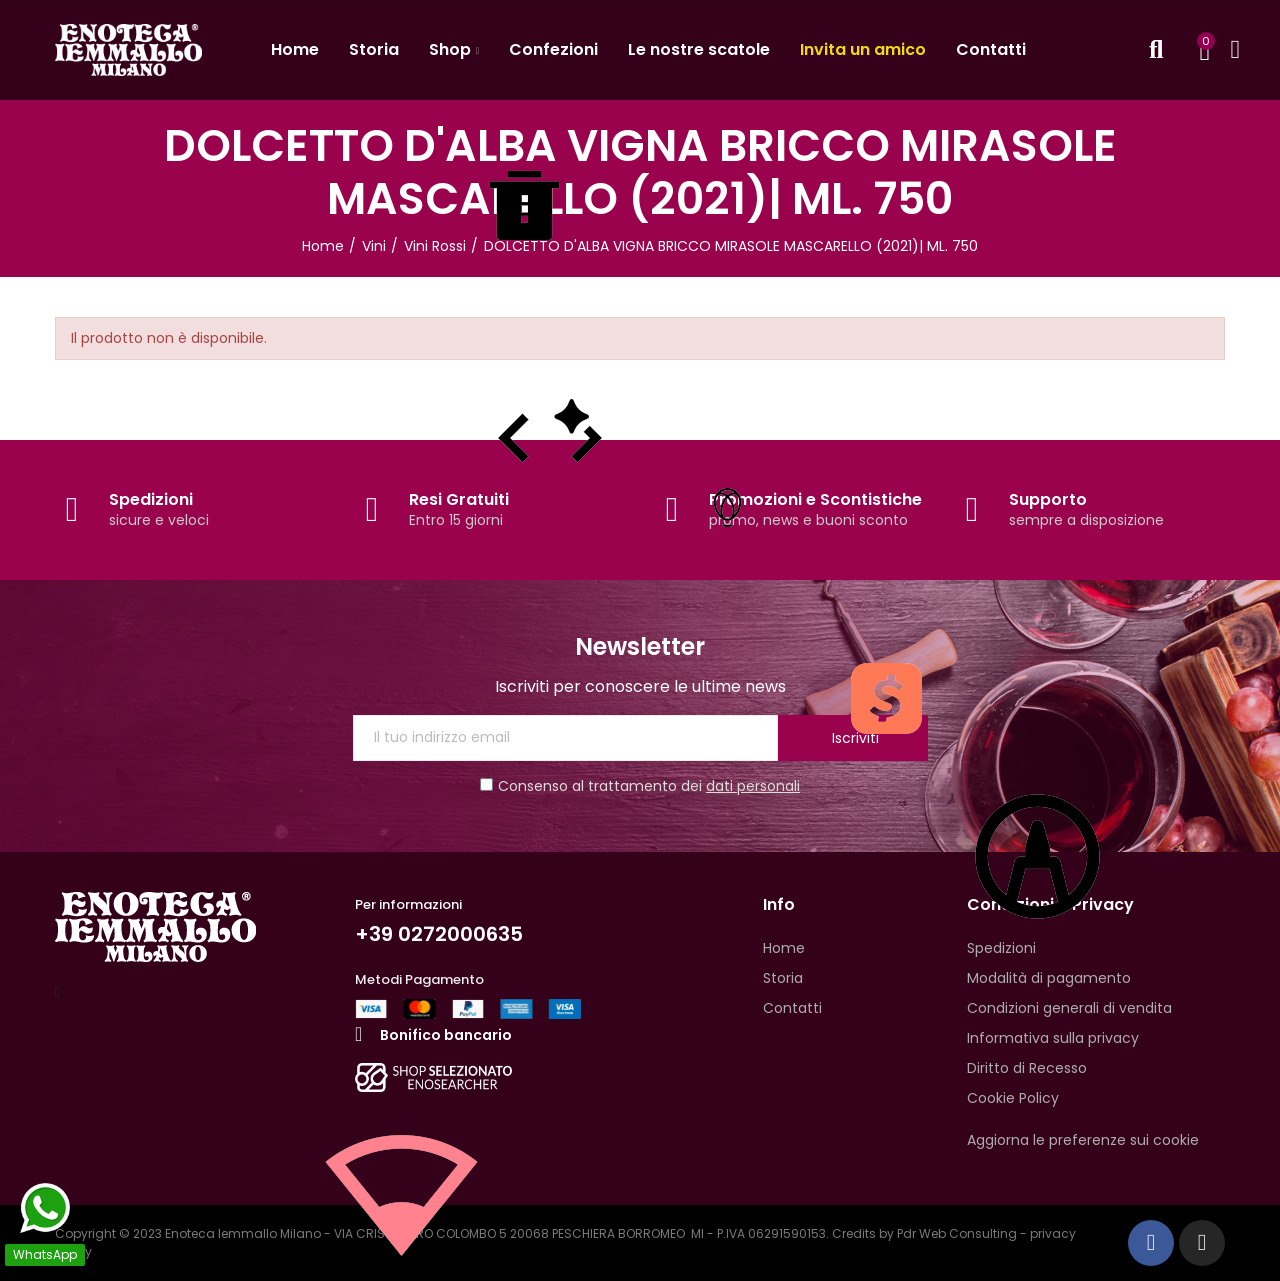  What do you see at coordinates (886, 698) in the screenshot?
I see `open Cash App` at bounding box center [886, 698].